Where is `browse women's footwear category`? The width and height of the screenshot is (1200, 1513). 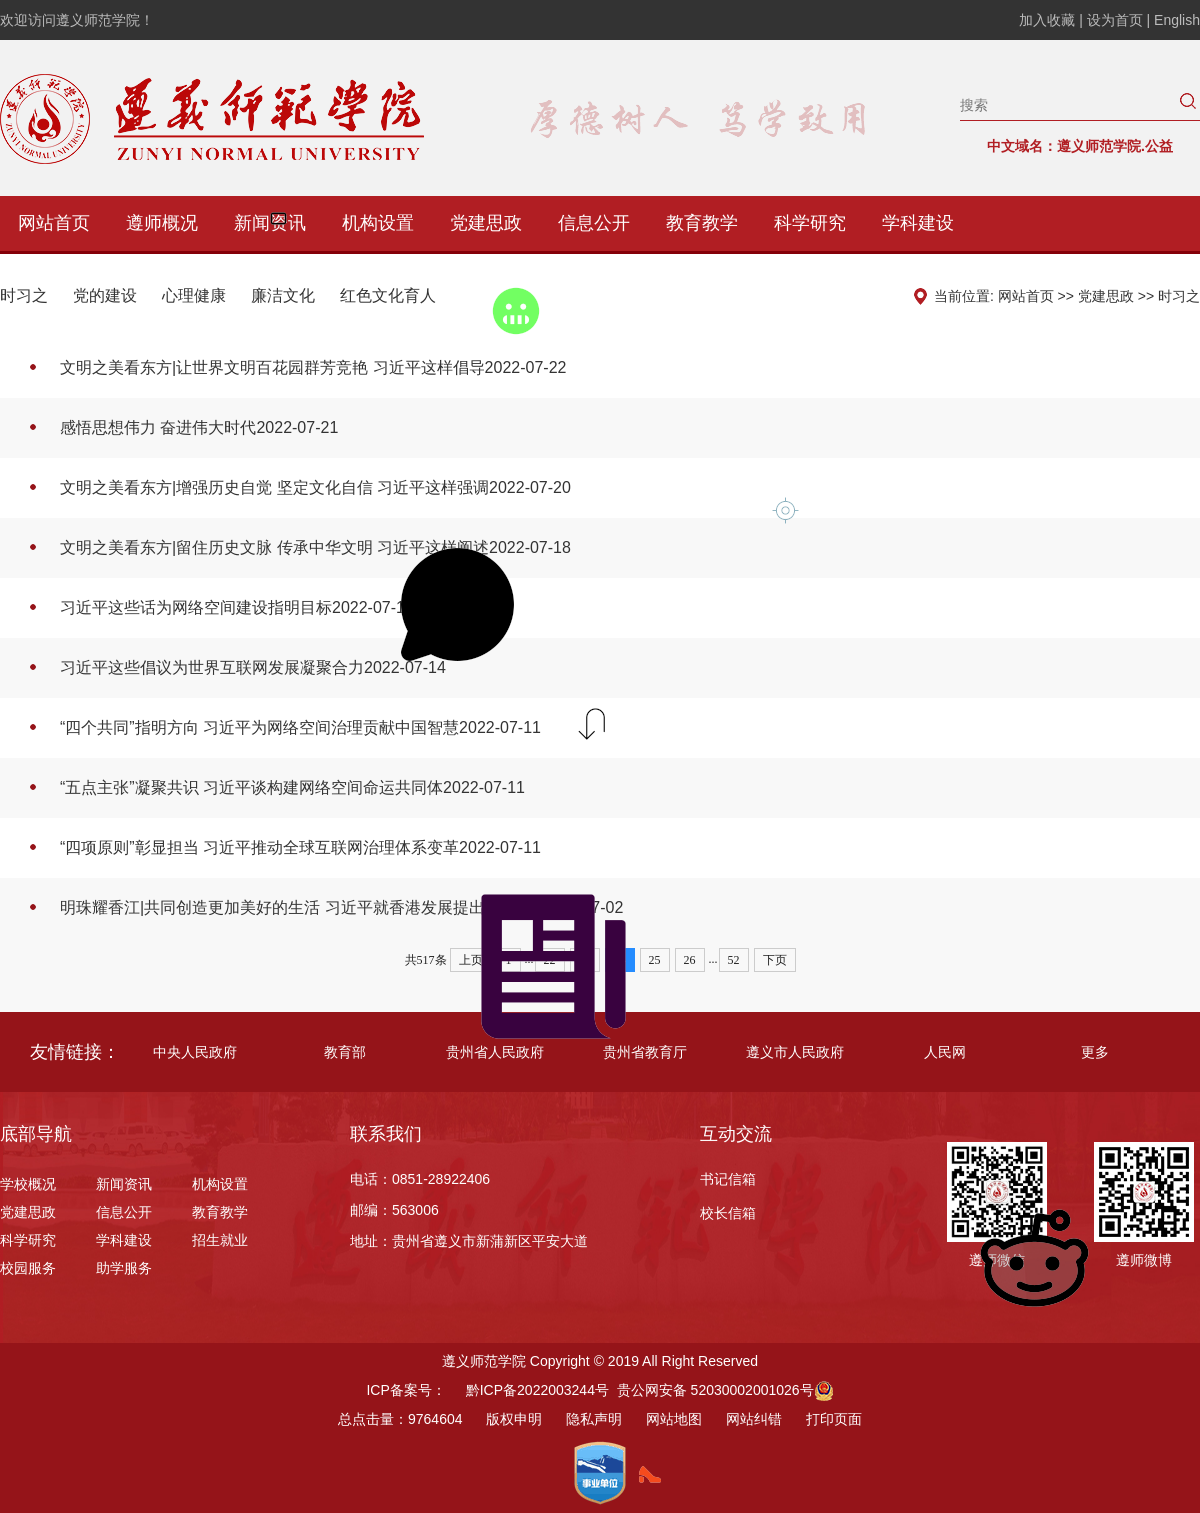 browse women's footwear category is located at coordinates (649, 1475).